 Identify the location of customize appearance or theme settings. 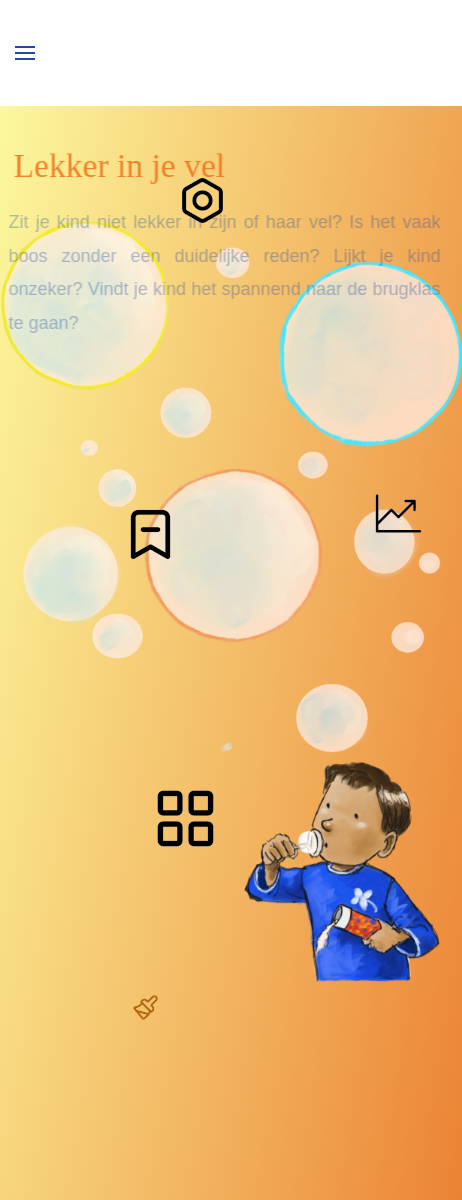
(145, 1007).